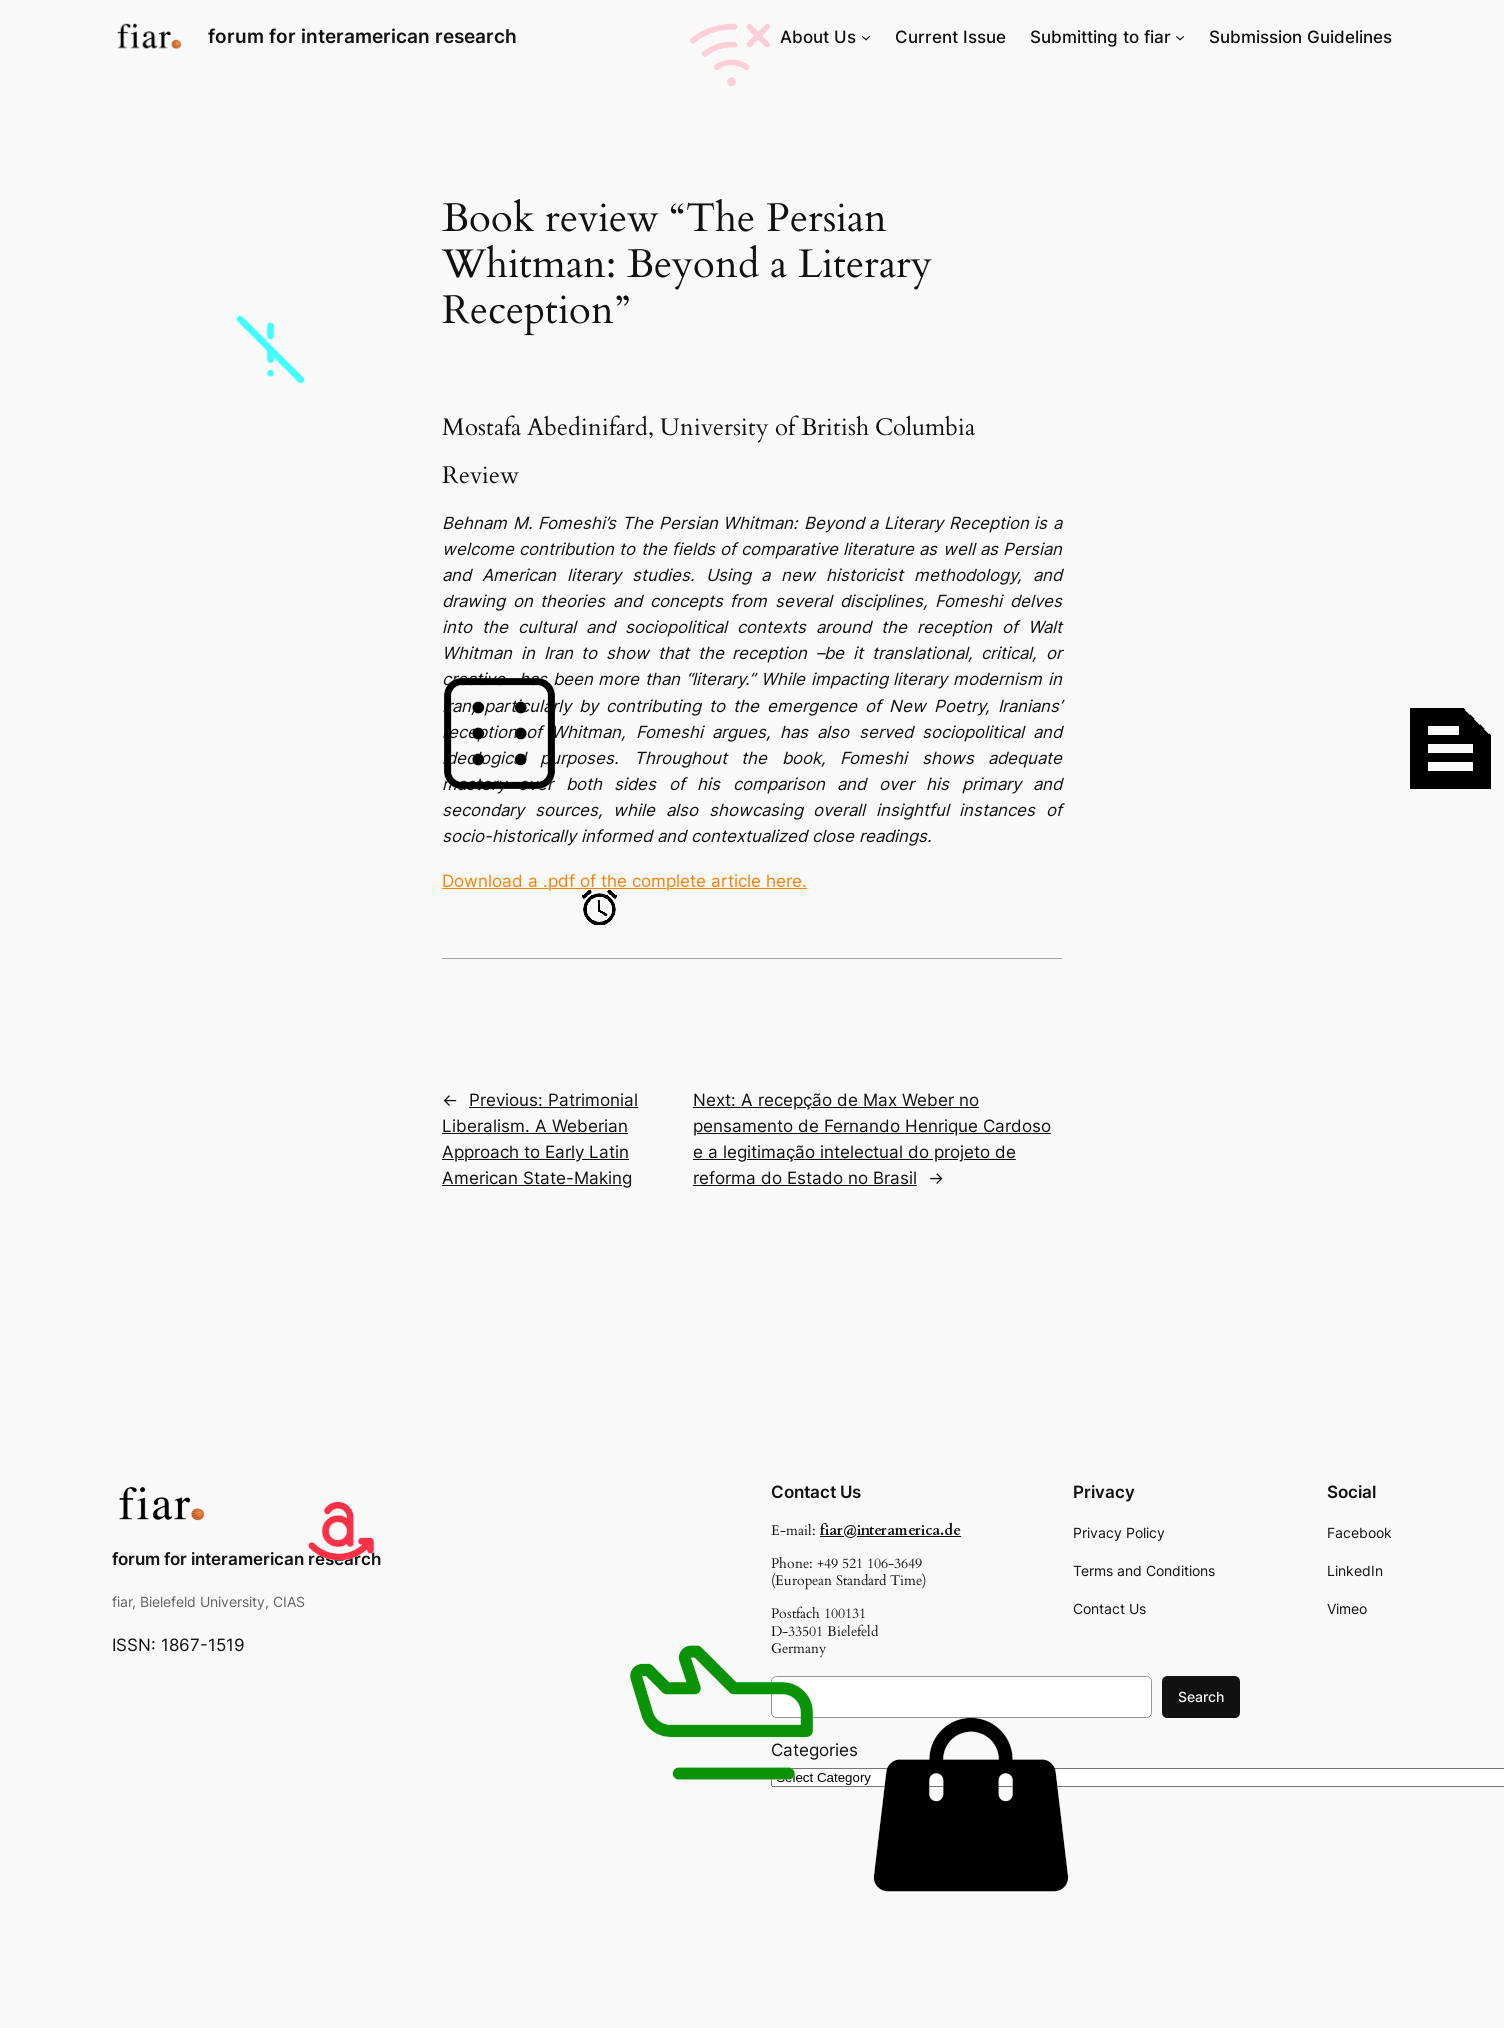  What do you see at coordinates (339, 1530) in the screenshot?
I see `open the Amazon app or website` at bounding box center [339, 1530].